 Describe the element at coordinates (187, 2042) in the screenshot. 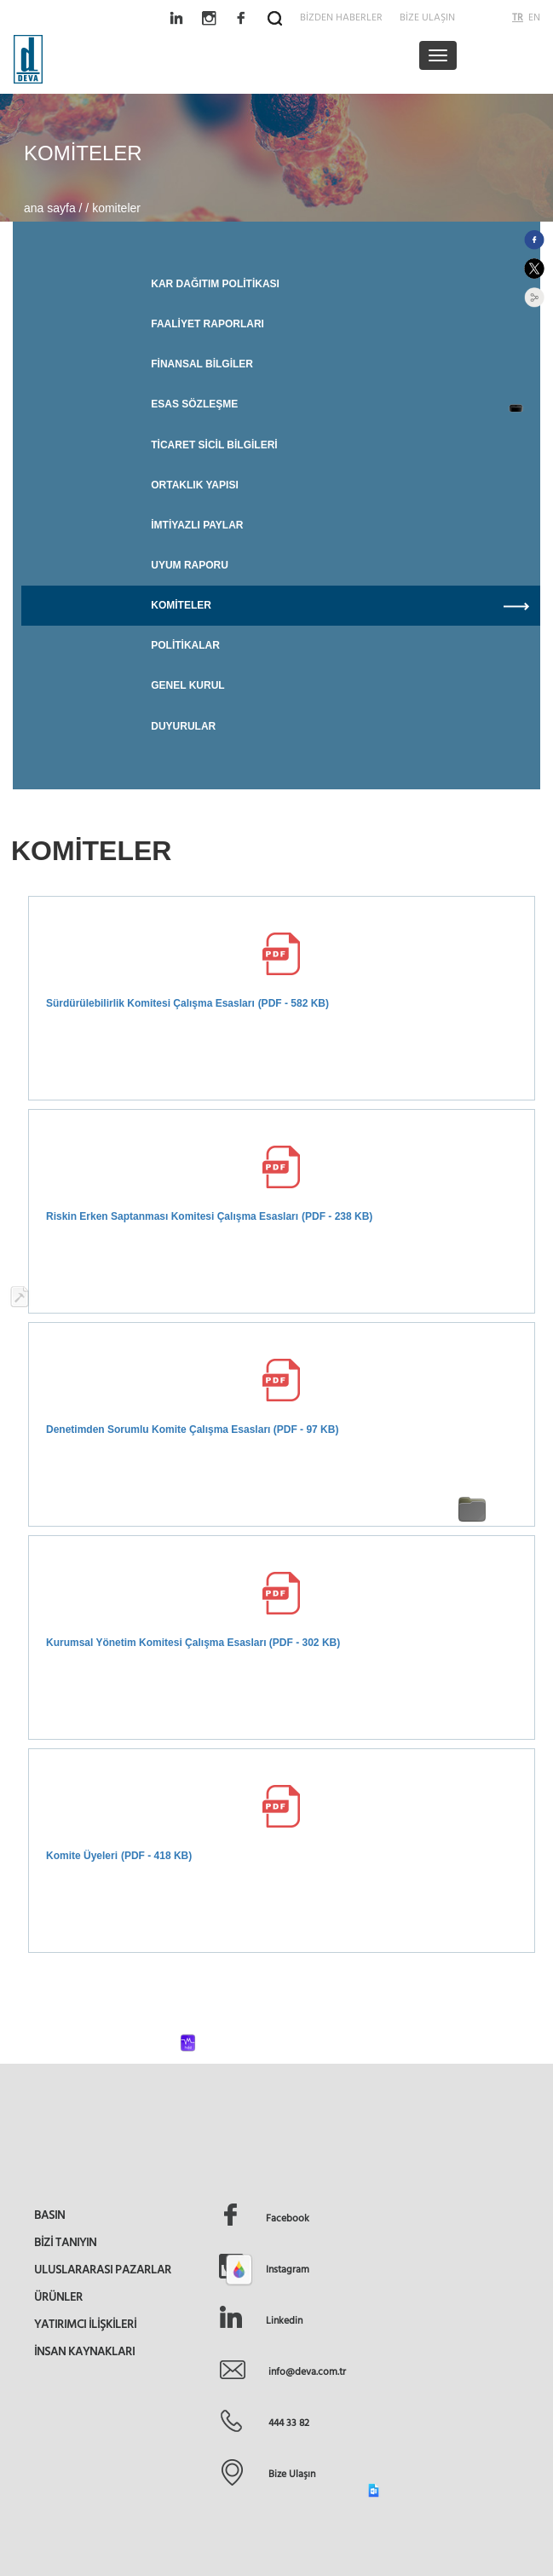

I see `virtualbox hard disk drive file` at that location.